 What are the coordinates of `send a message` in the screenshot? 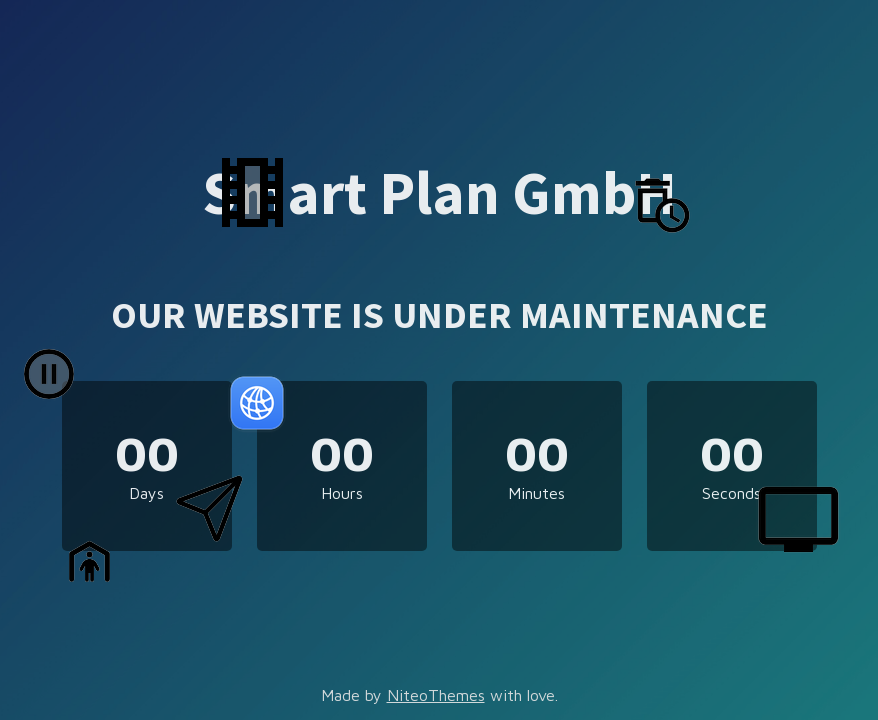 It's located at (209, 508).